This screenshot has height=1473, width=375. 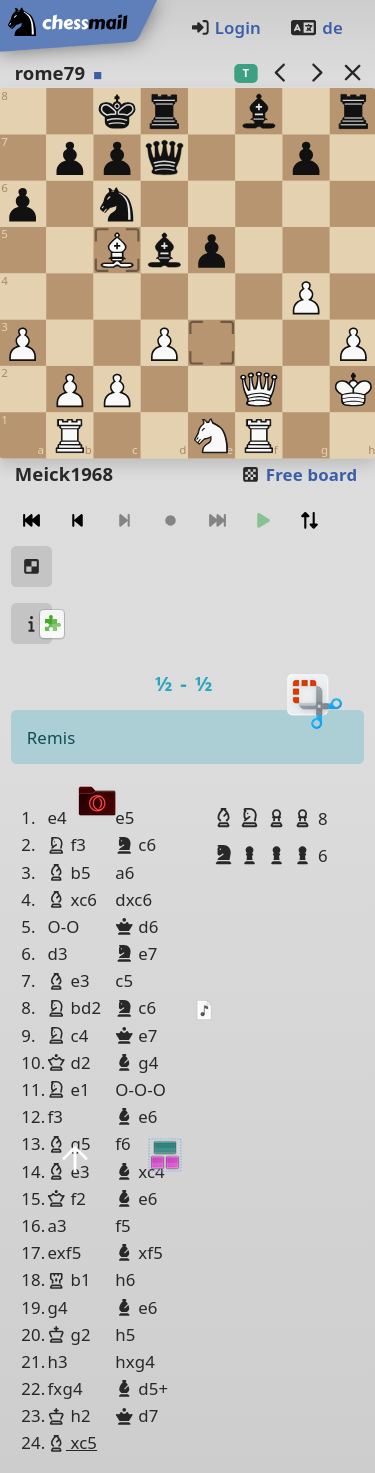 I want to click on indicates file or folder syncing to cloud, so click(x=75, y=1159).